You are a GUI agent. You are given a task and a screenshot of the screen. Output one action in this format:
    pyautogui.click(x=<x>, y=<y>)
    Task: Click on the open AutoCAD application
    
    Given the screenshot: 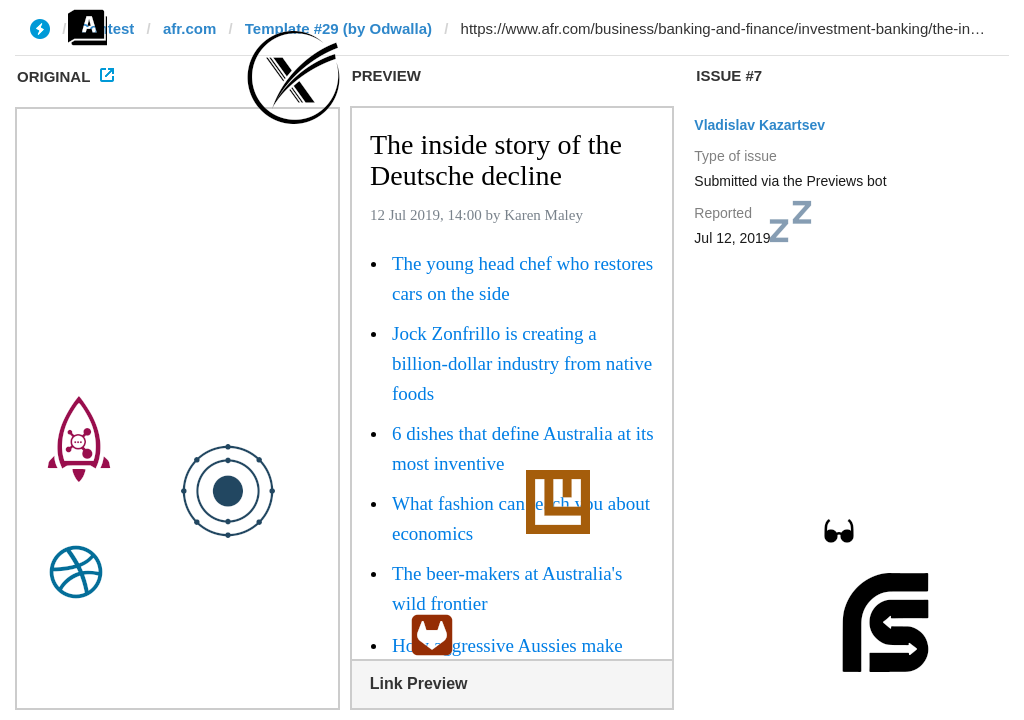 What is the action you would take?
    pyautogui.click(x=87, y=27)
    